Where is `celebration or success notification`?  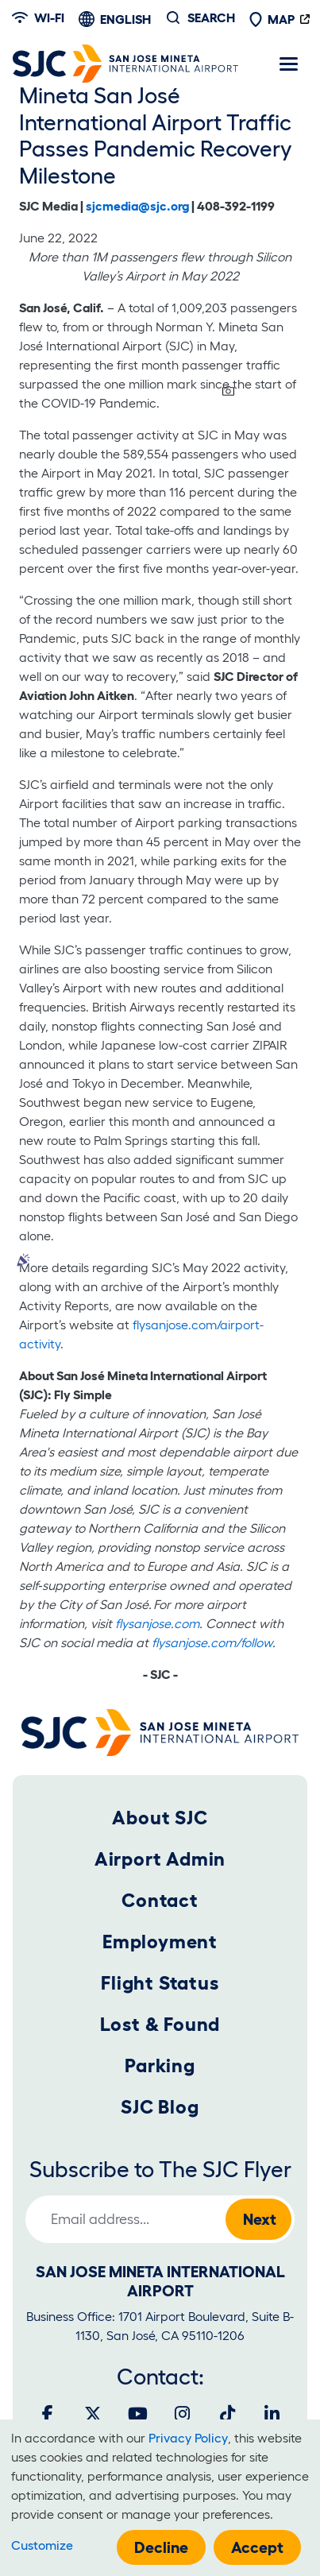
celebration or success notification is located at coordinates (22, 1260).